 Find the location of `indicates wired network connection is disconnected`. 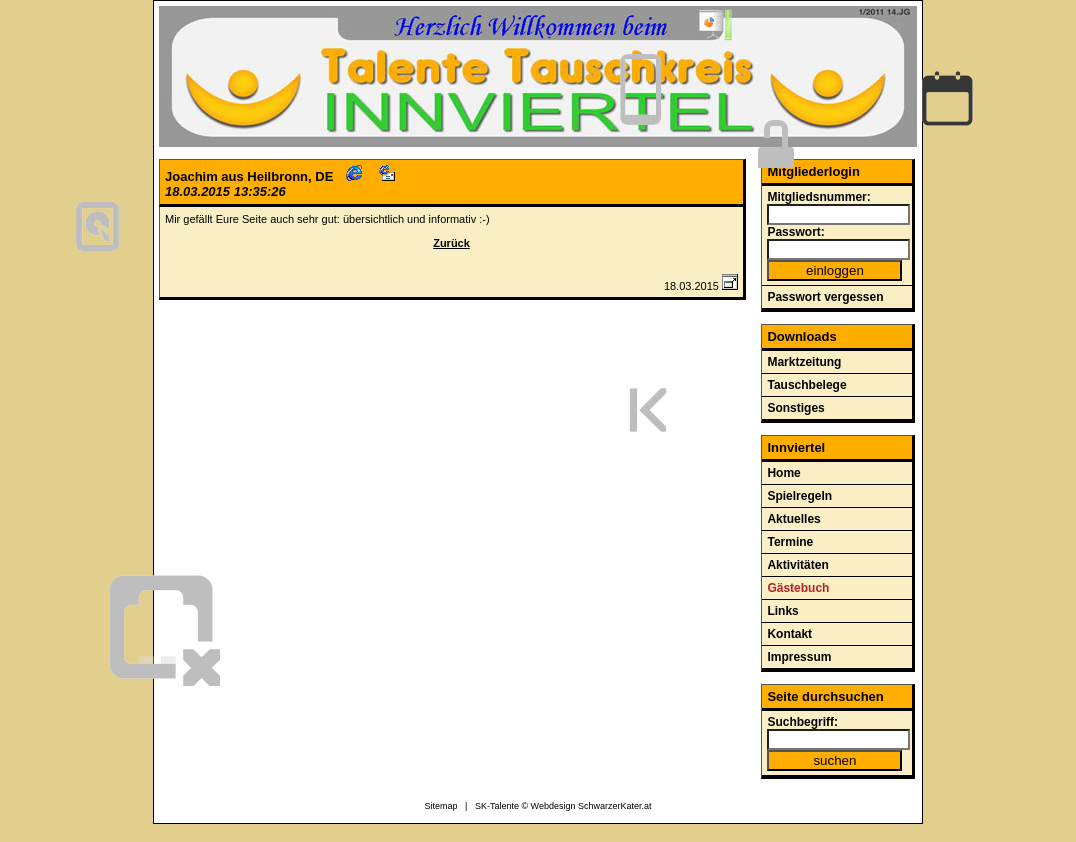

indicates wired network connection is disconnected is located at coordinates (161, 627).